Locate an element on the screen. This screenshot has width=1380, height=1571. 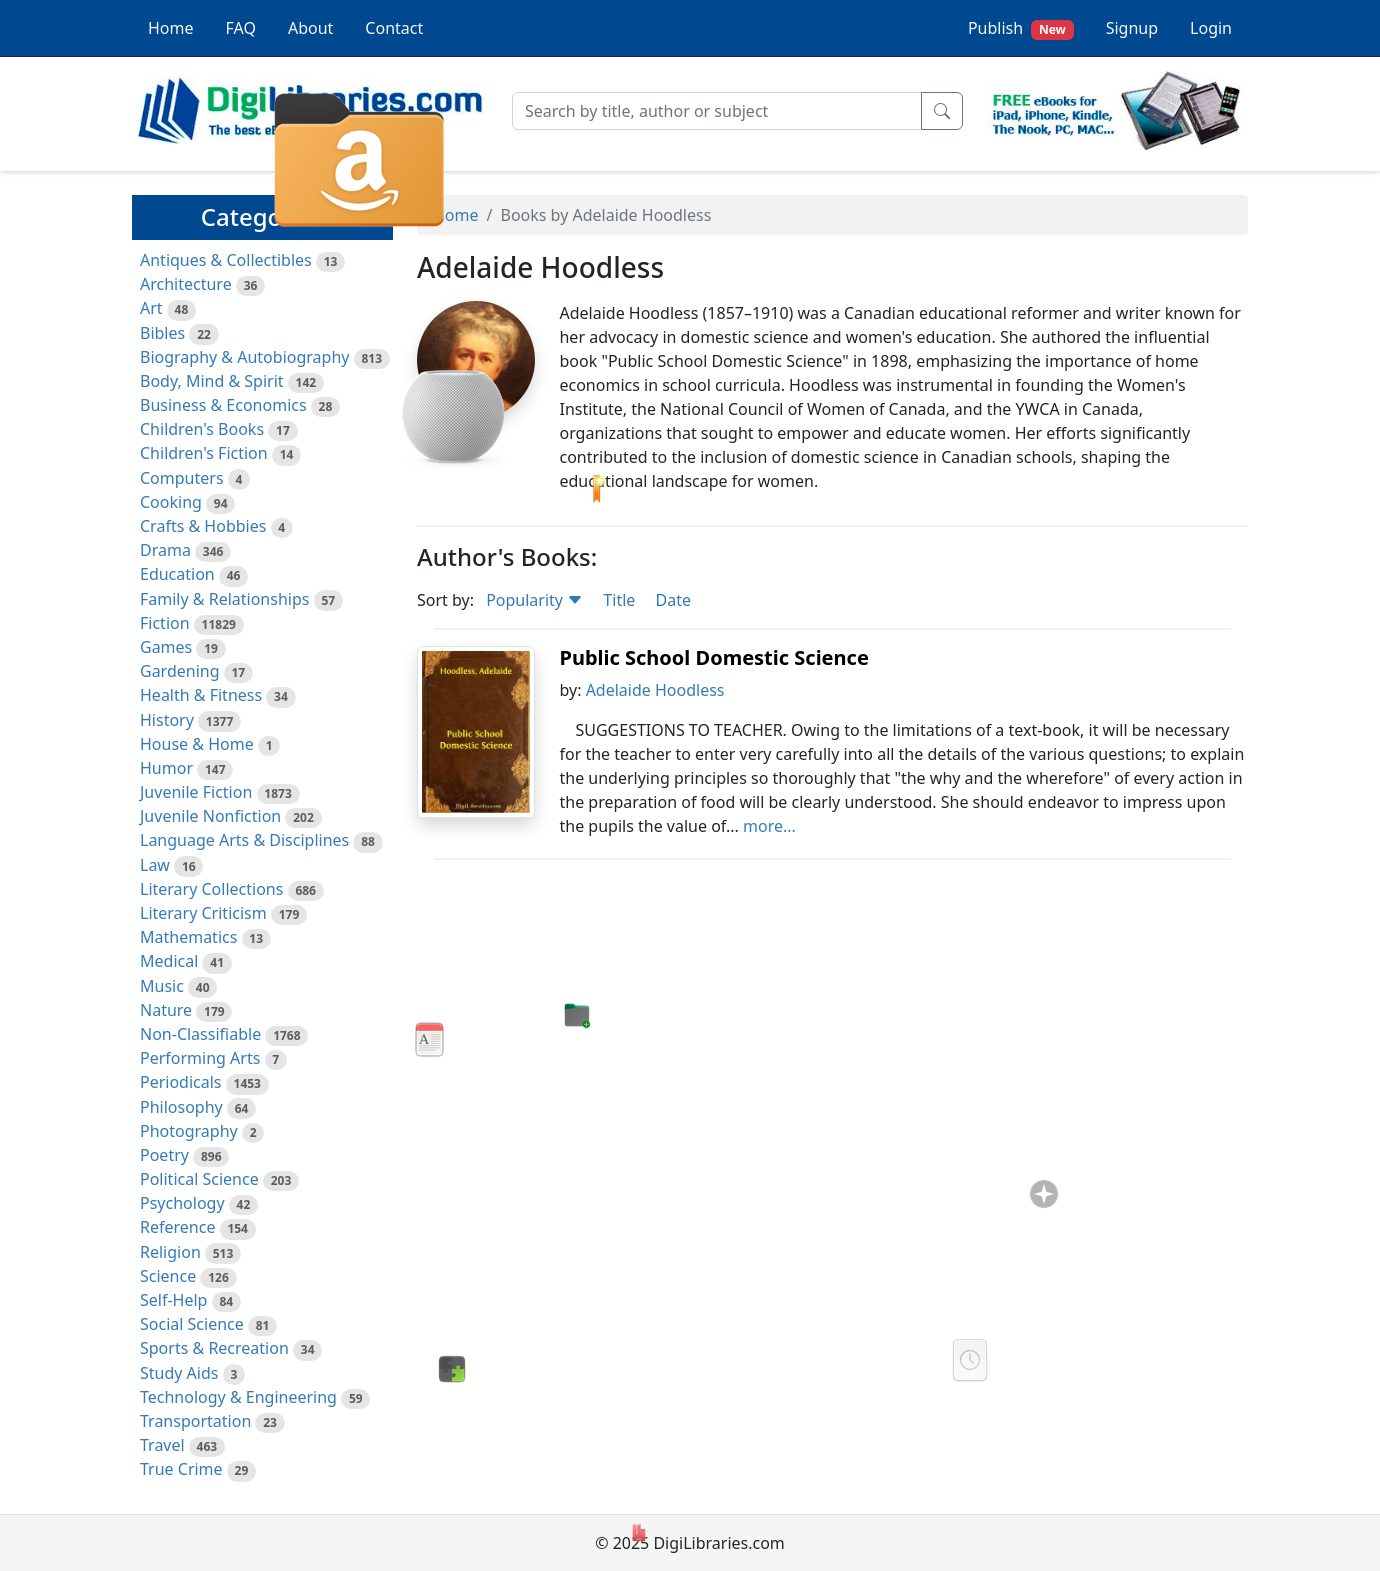
open ebook reader application is located at coordinates (429, 1039).